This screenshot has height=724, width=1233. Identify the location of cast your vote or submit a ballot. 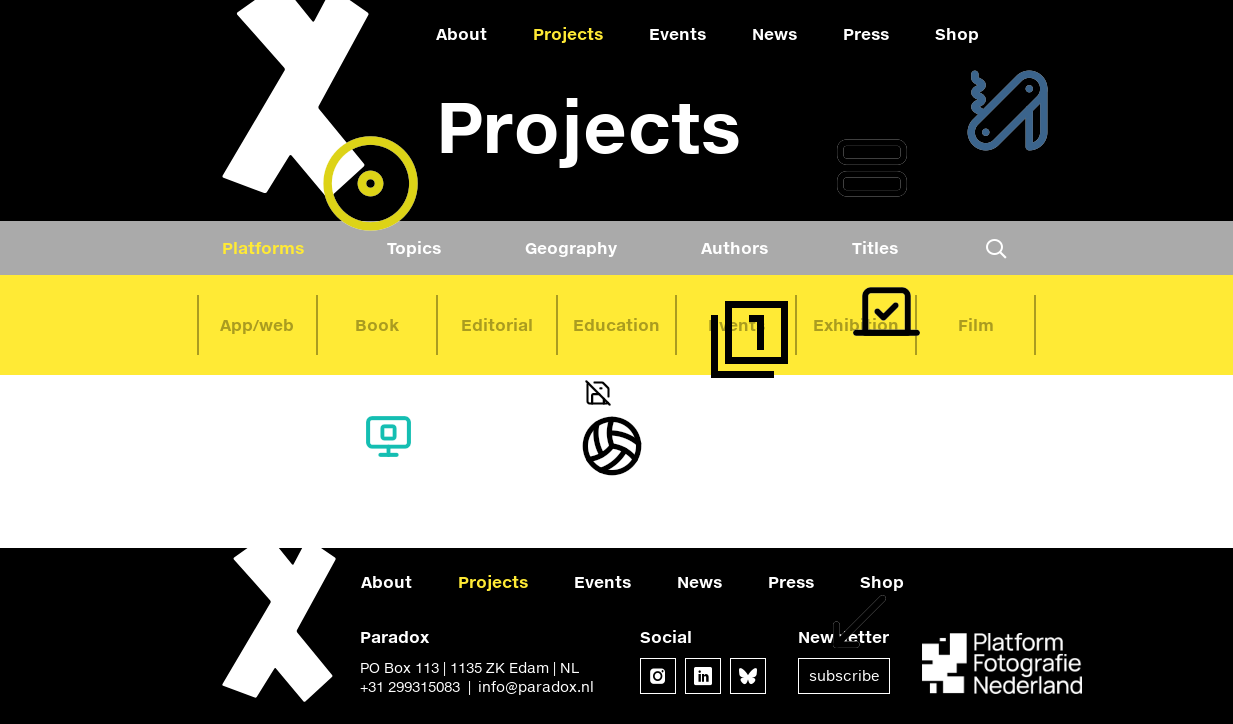
(886, 311).